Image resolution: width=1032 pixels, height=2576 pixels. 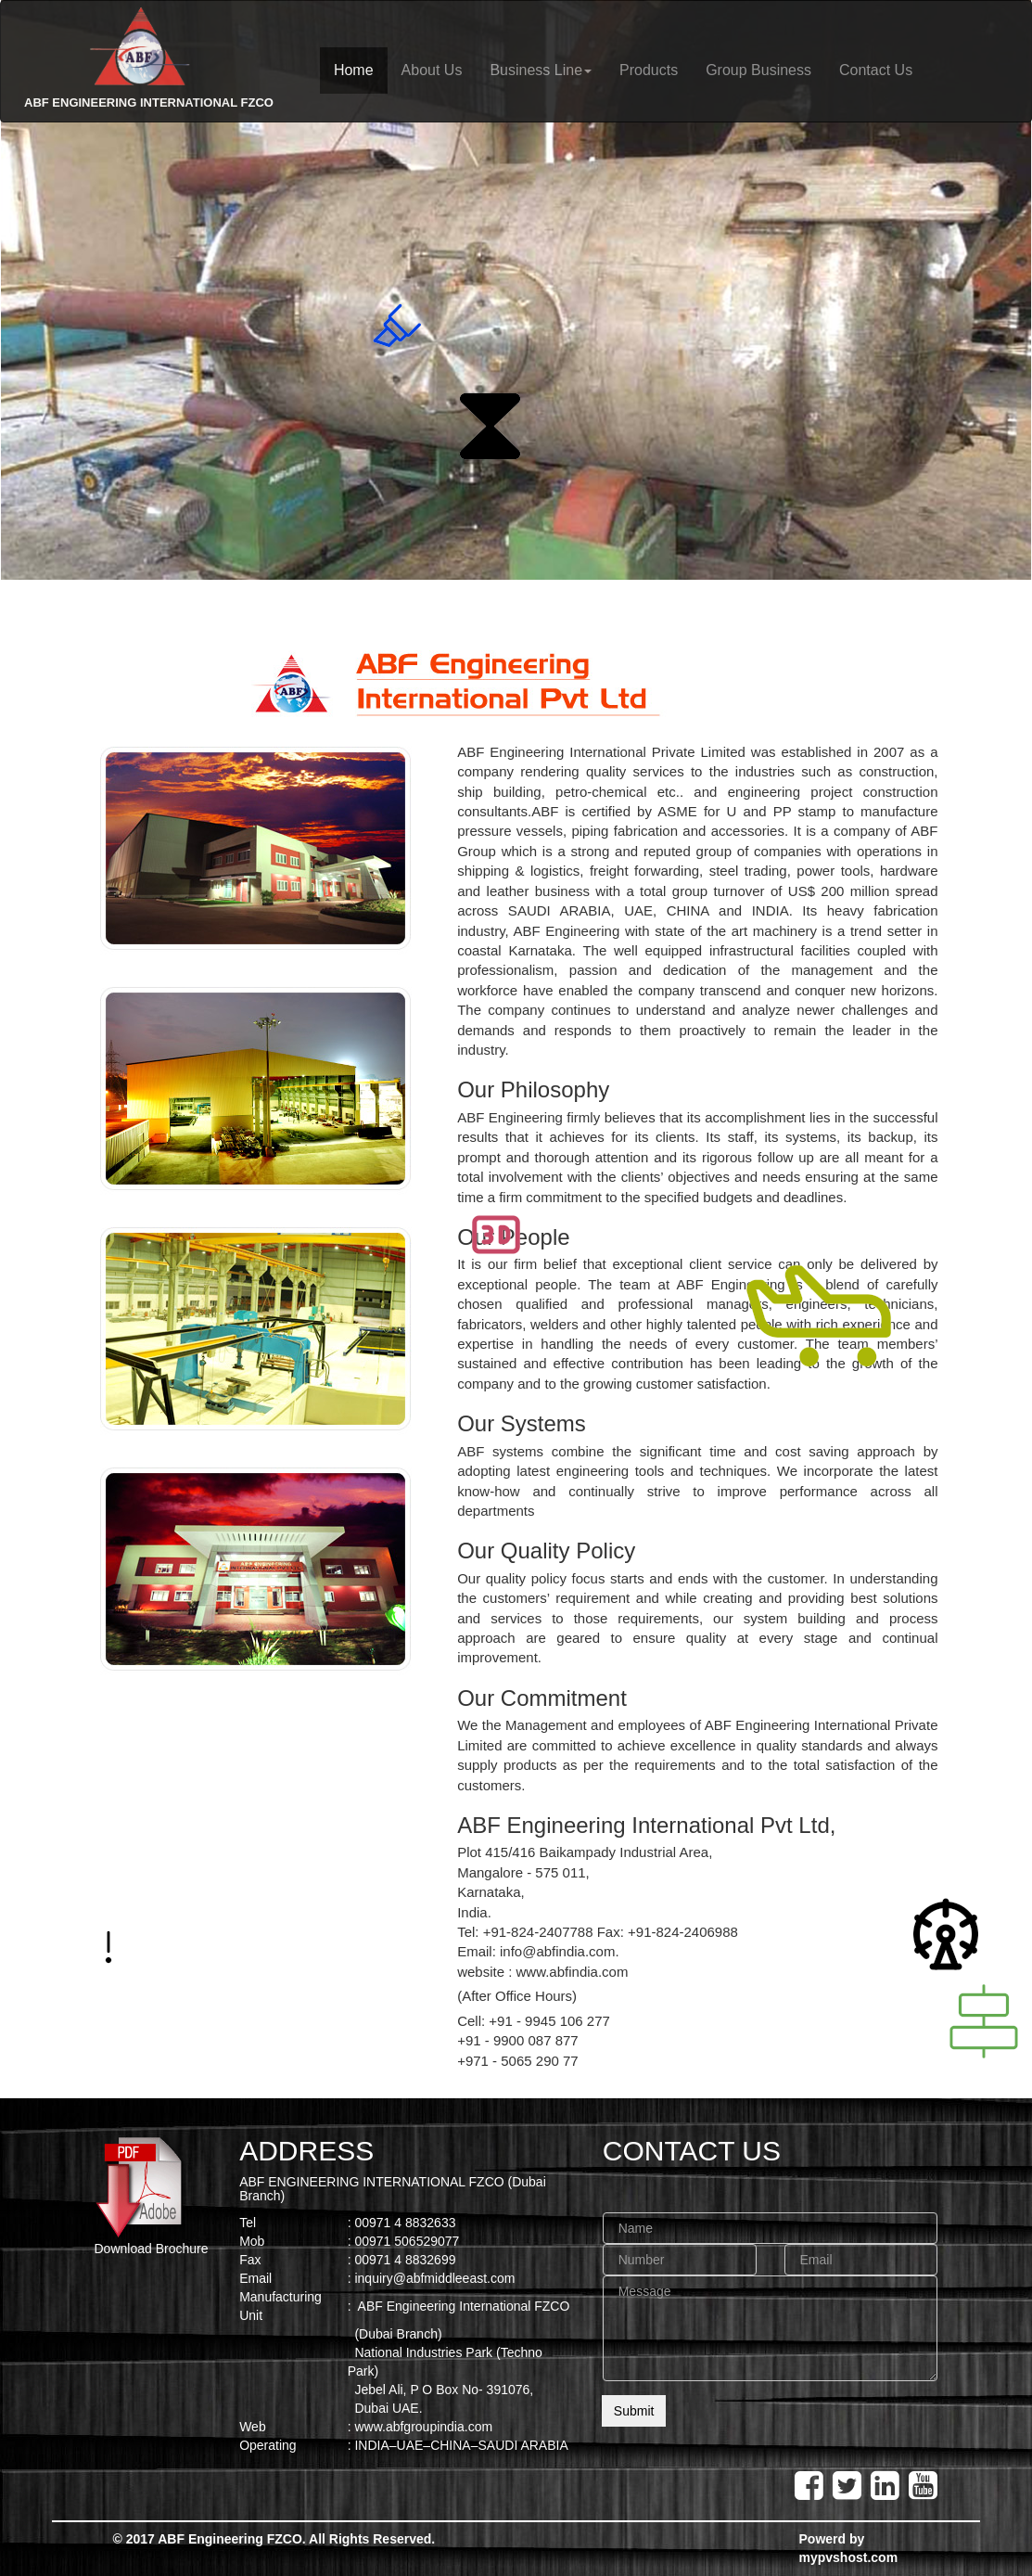 What do you see at coordinates (490, 426) in the screenshot?
I see `indicates loading or processing in progress` at bounding box center [490, 426].